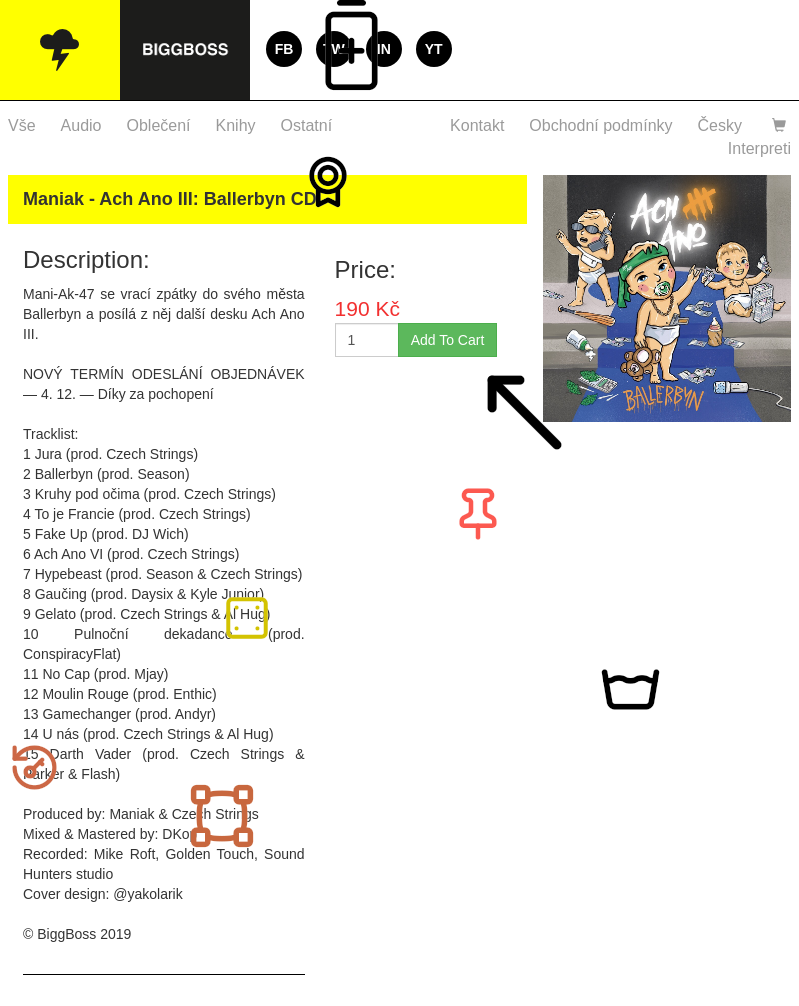 The image size is (799, 1006). Describe the element at coordinates (34, 767) in the screenshot. I see `rotate or reset encryption key` at that location.